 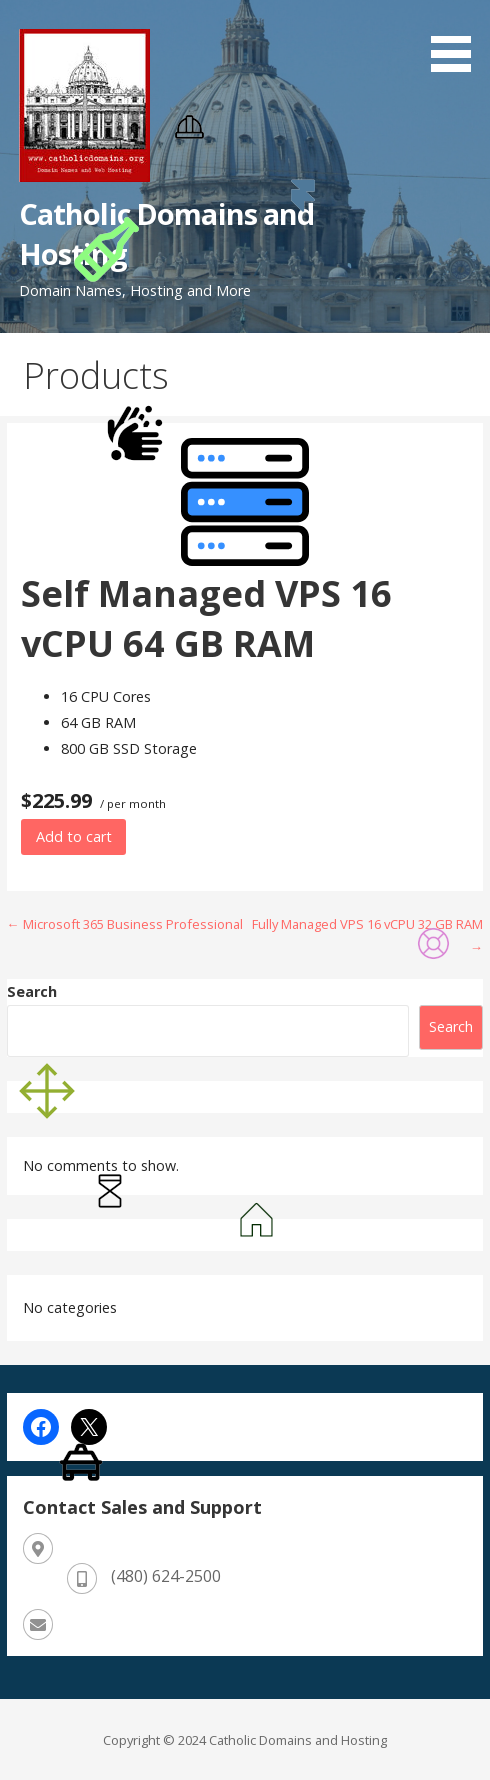 I want to click on access construction or worksite tools, so click(x=189, y=128).